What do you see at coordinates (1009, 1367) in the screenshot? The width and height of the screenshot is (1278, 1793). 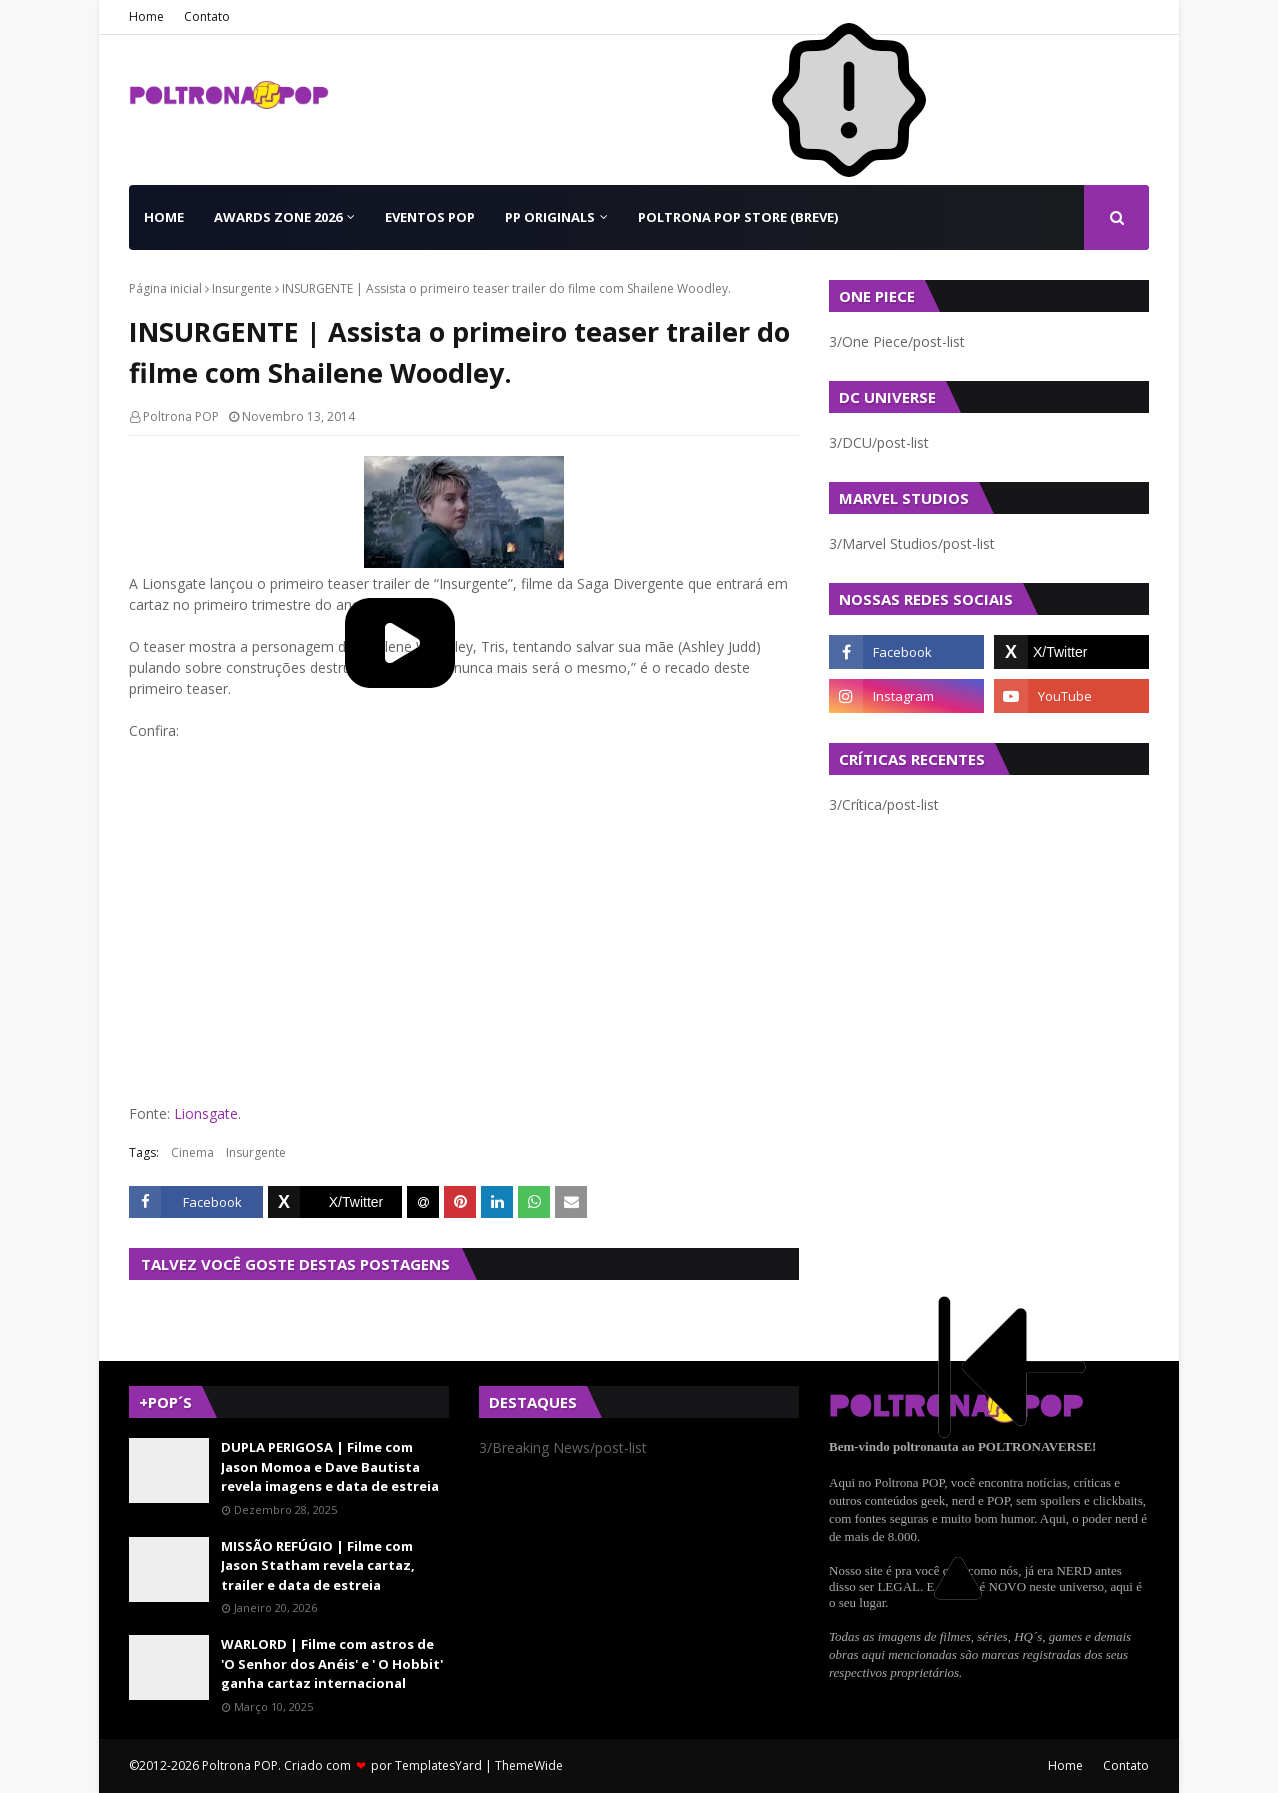 I see `navigate to the beginning or first item` at bounding box center [1009, 1367].